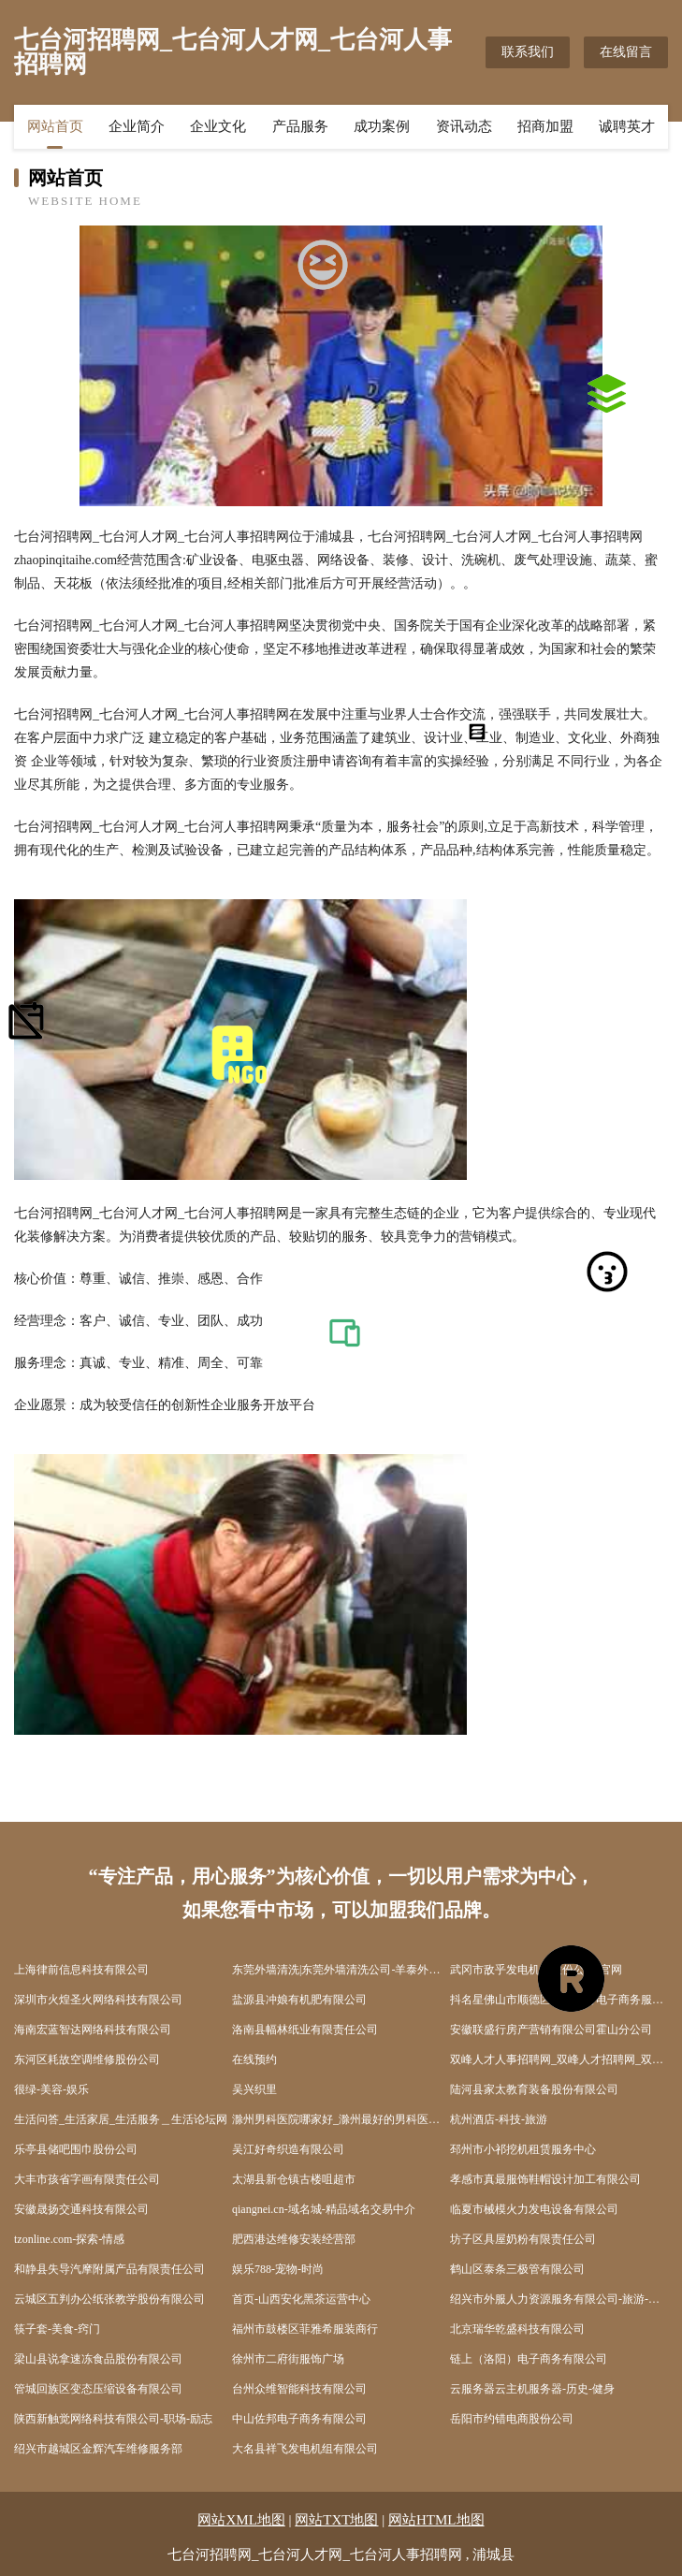 The image size is (682, 2576). I want to click on jxl image format logo, so click(477, 732).